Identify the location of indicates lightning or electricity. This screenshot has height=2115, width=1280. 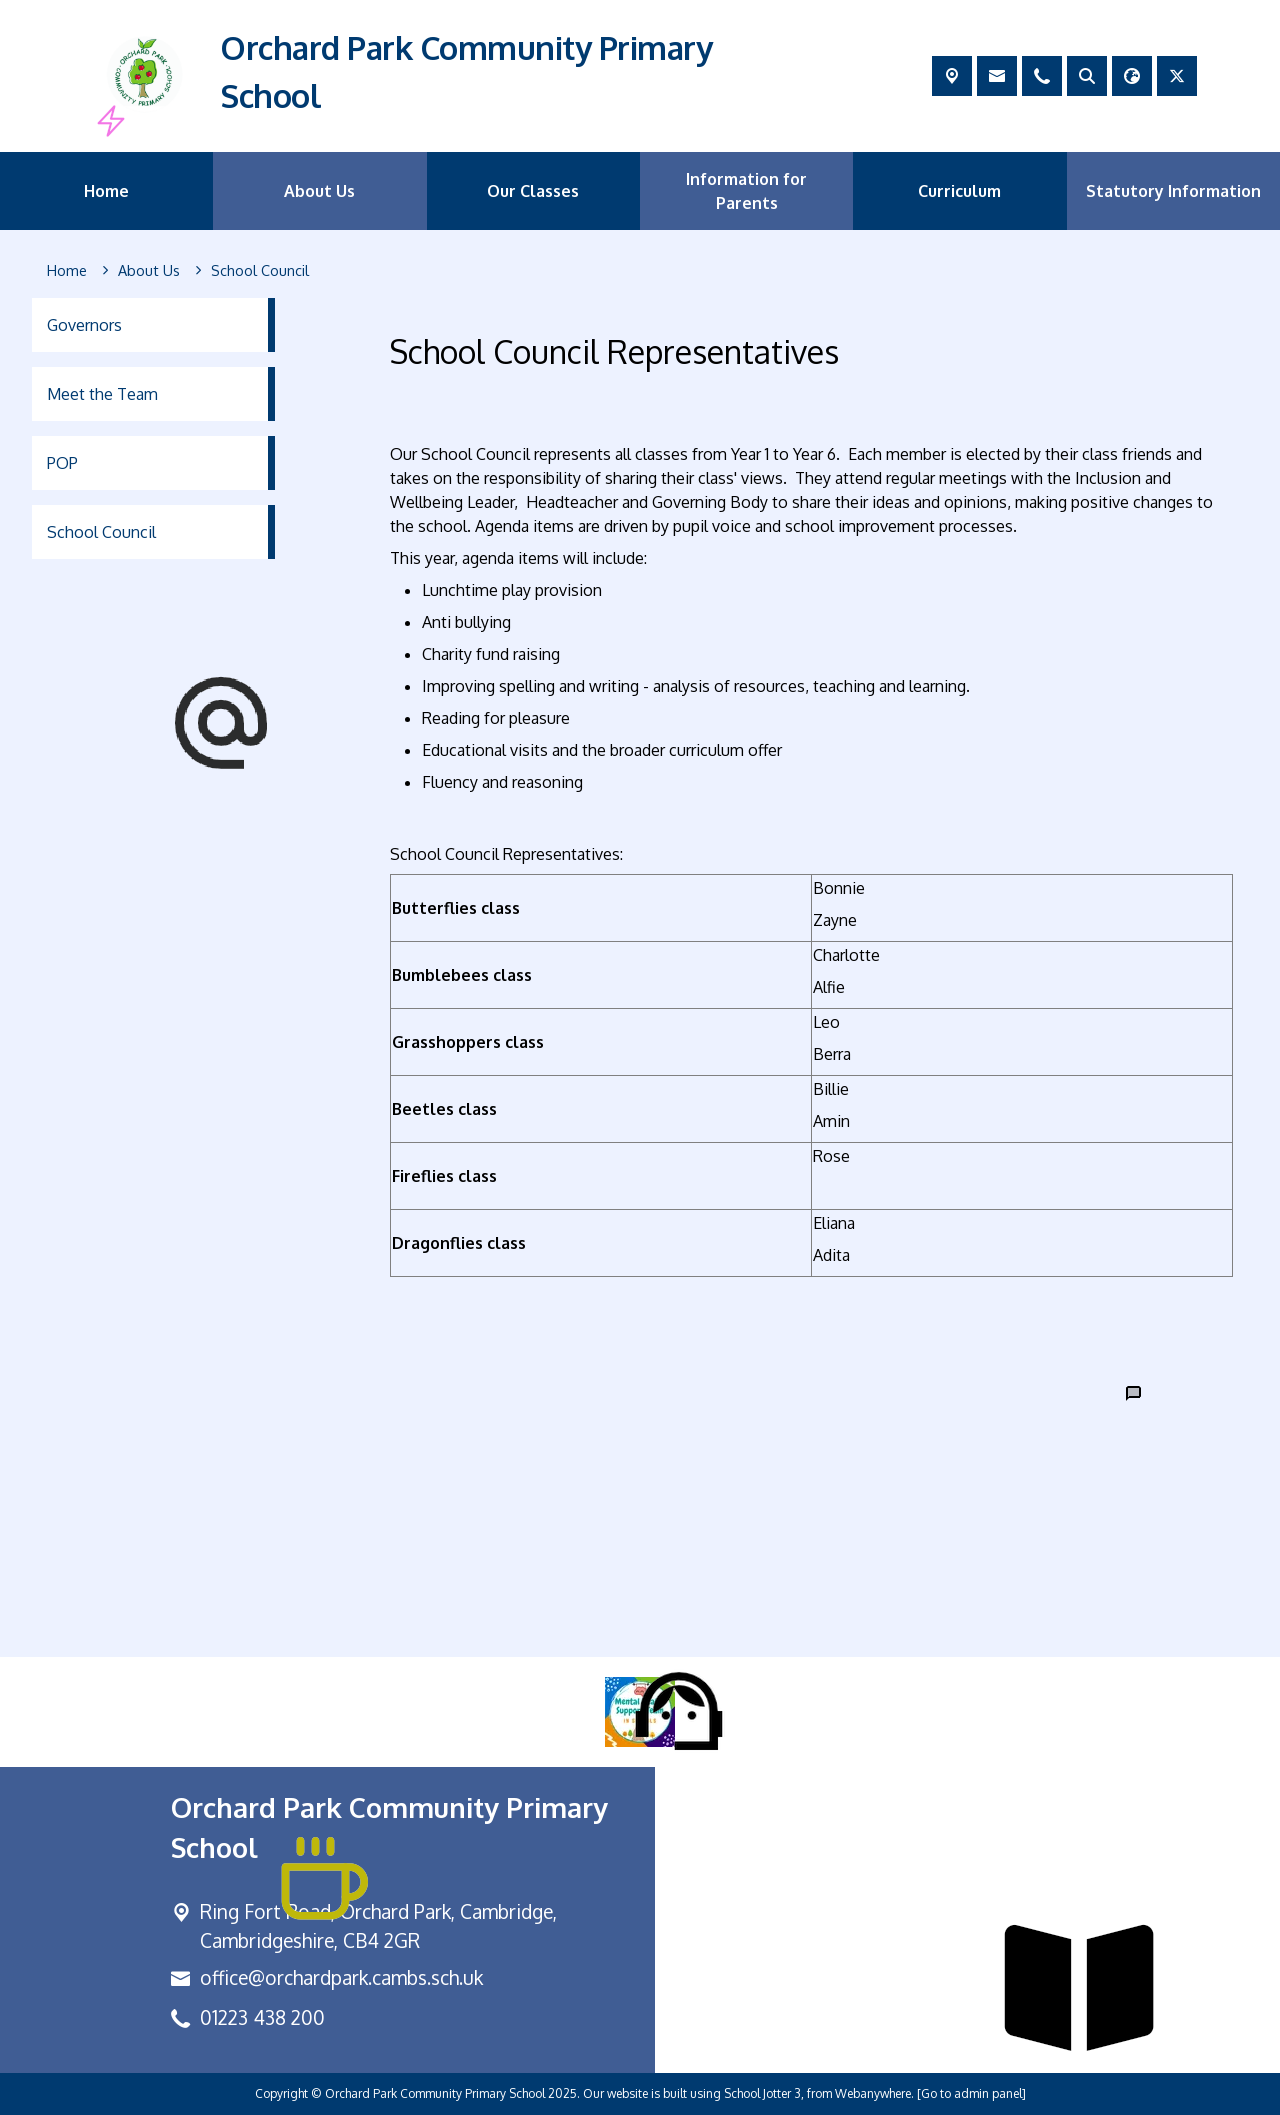
(111, 121).